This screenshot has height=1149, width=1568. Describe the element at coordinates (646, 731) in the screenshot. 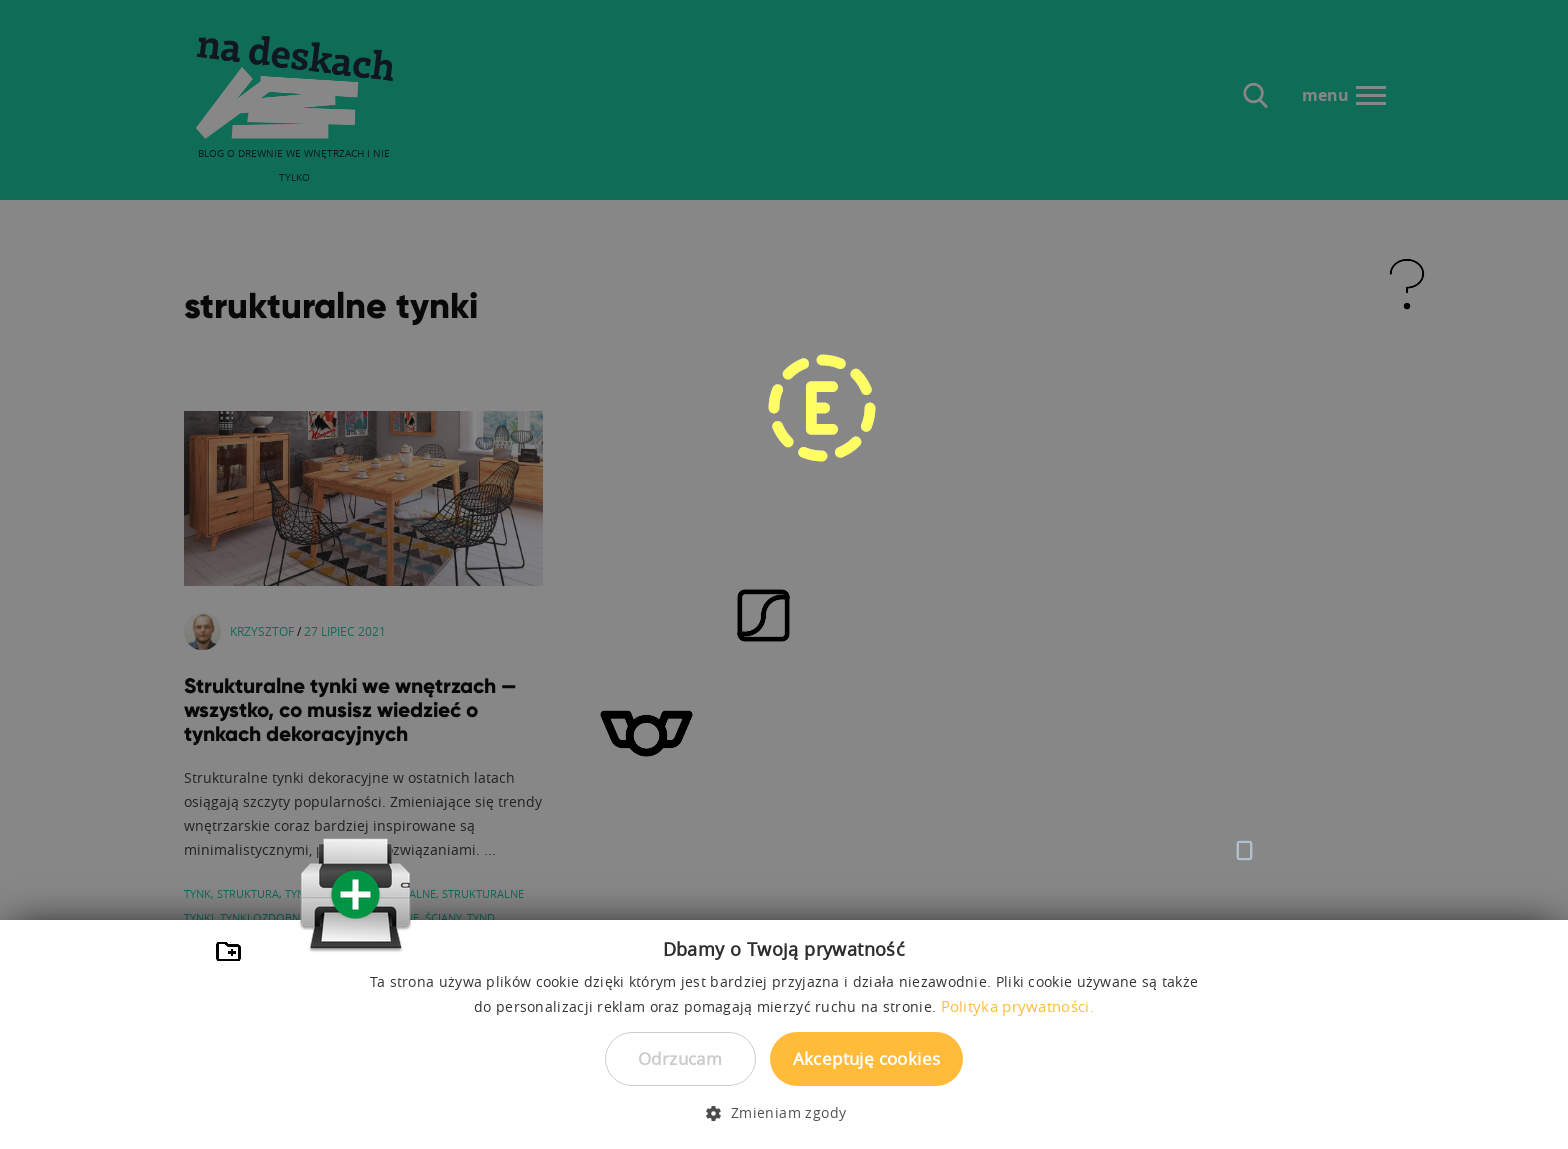

I see `view achievements or honors` at that location.